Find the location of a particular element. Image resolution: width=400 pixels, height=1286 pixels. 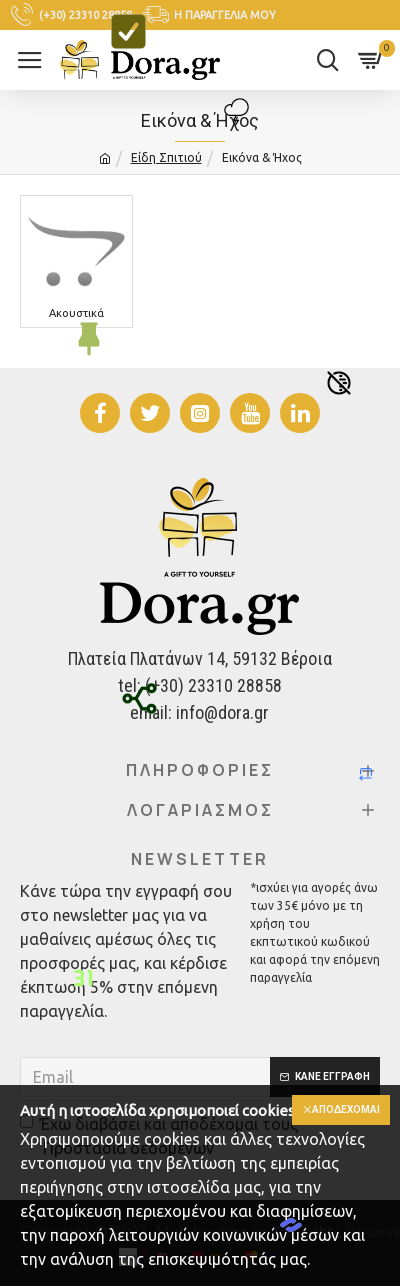

disable shadow effects is located at coordinates (339, 383).